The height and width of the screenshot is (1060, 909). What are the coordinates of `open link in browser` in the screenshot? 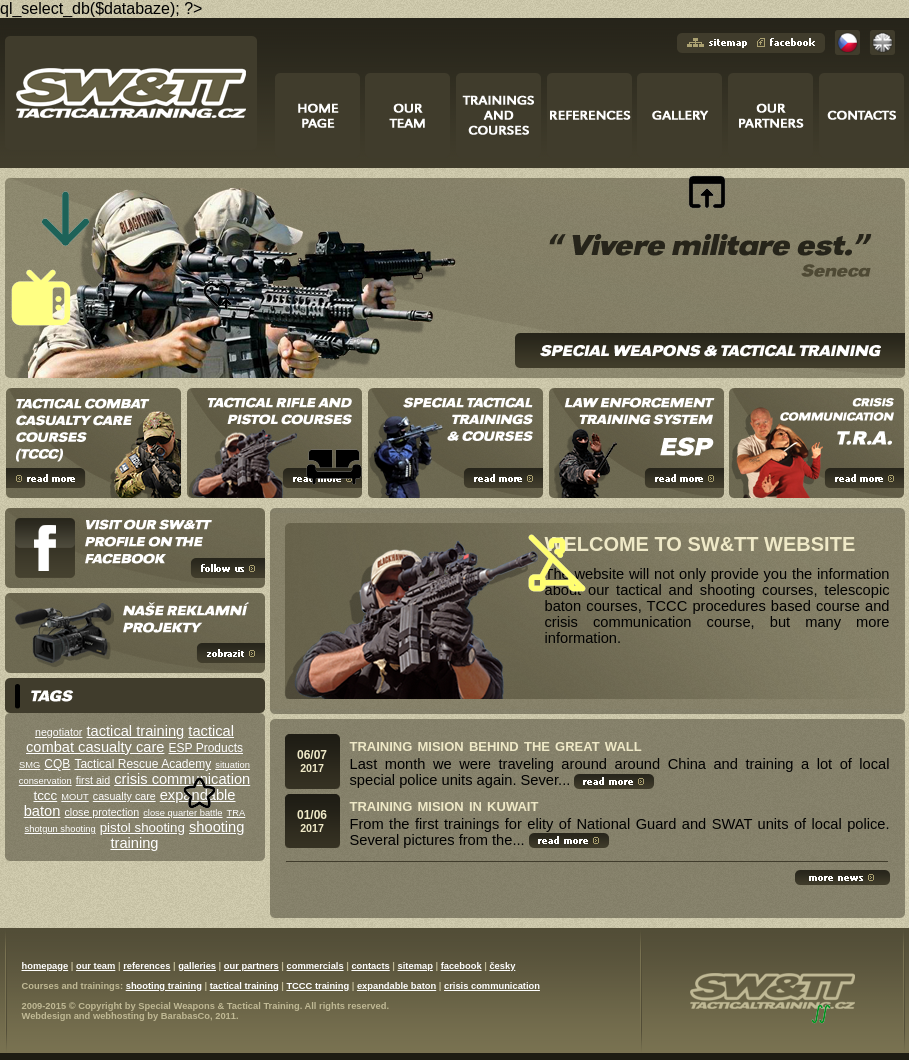 It's located at (707, 192).